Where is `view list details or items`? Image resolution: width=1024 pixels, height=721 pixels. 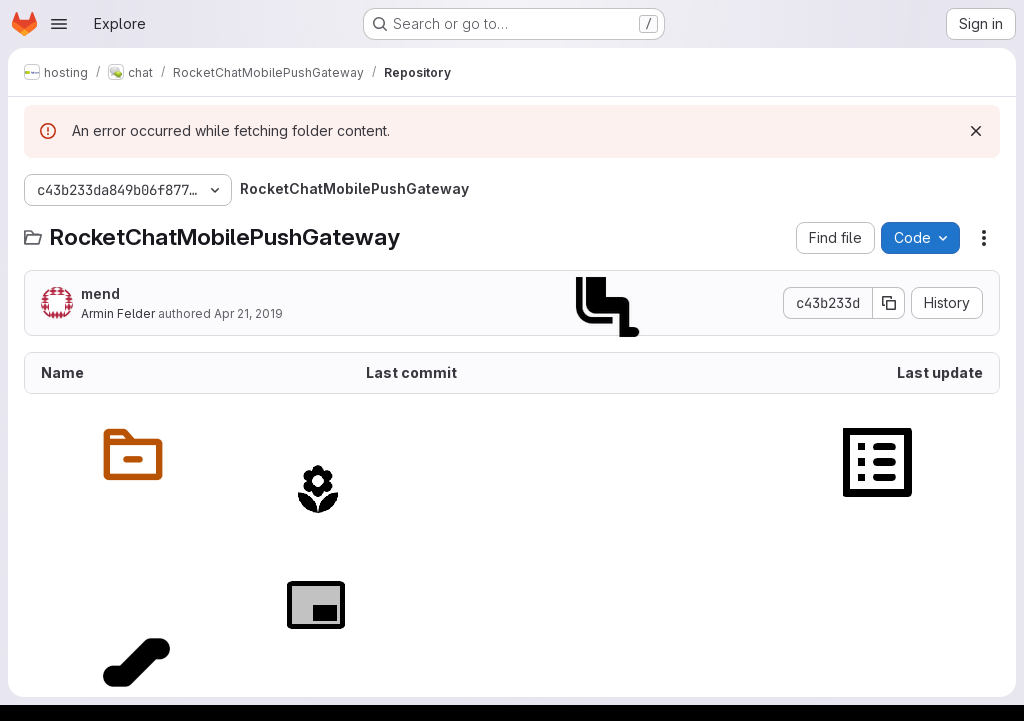
view list details or items is located at coordinates (877, 462).